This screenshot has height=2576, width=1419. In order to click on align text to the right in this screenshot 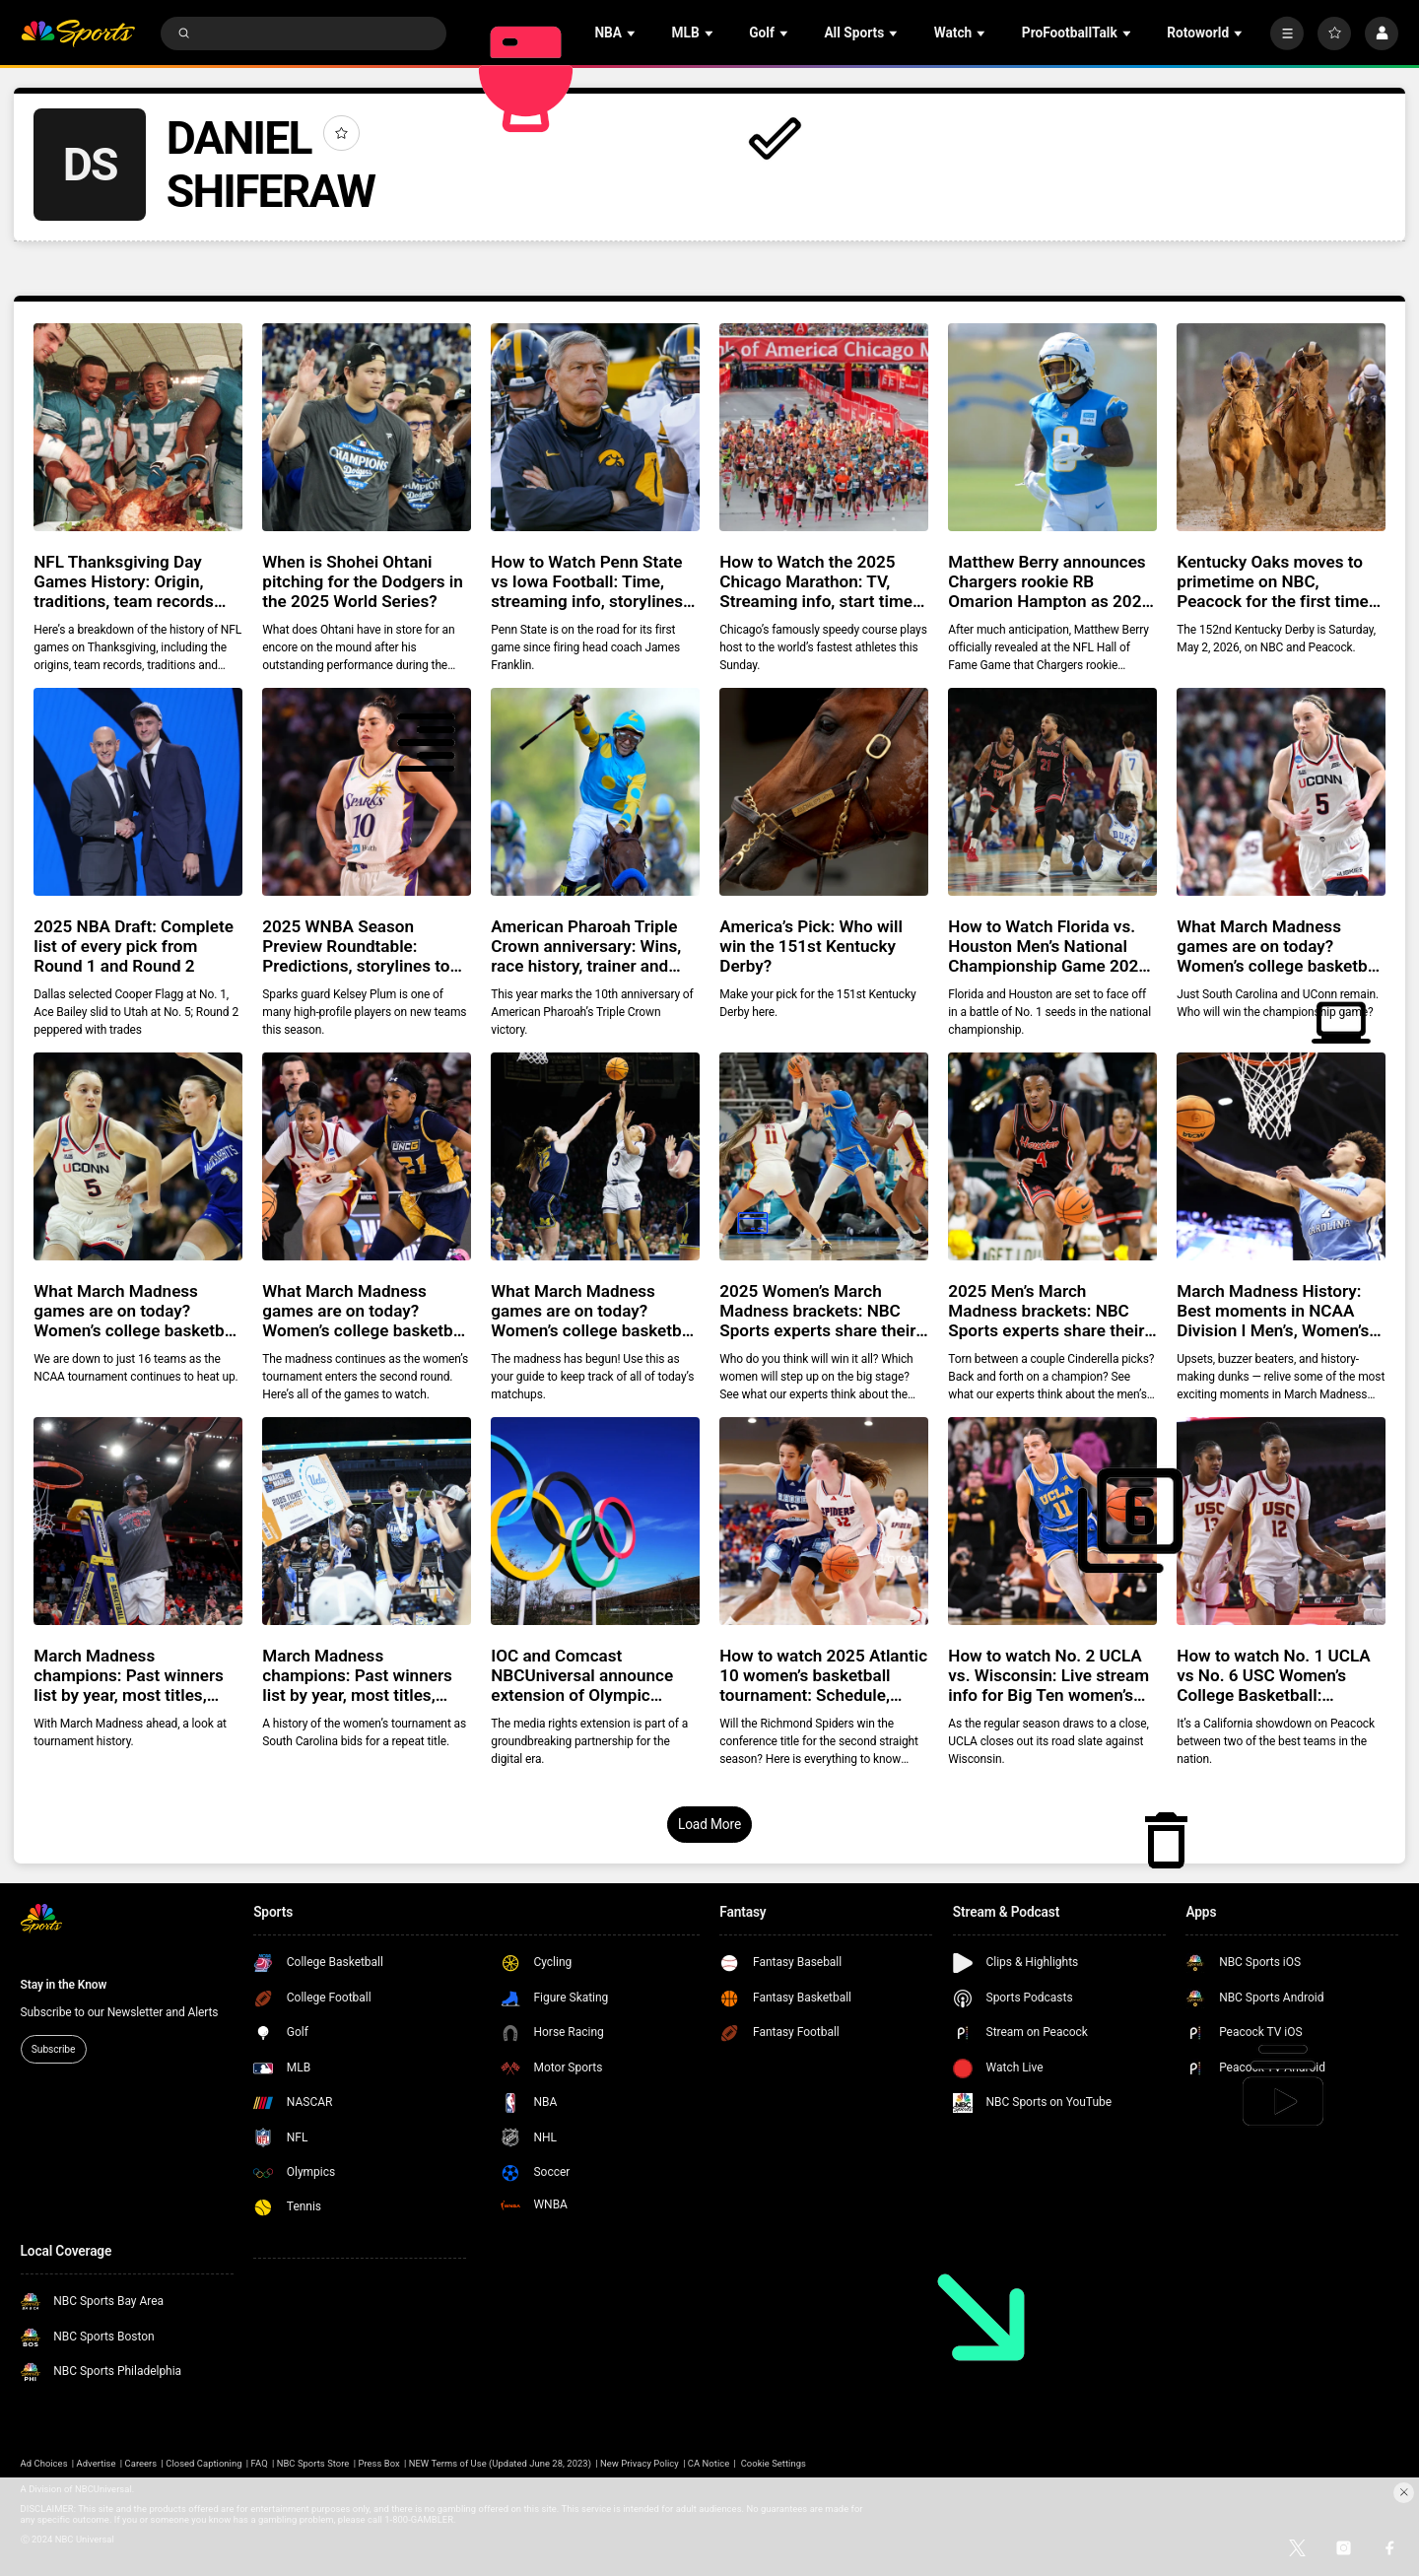, I will do `click(426, 742)`.